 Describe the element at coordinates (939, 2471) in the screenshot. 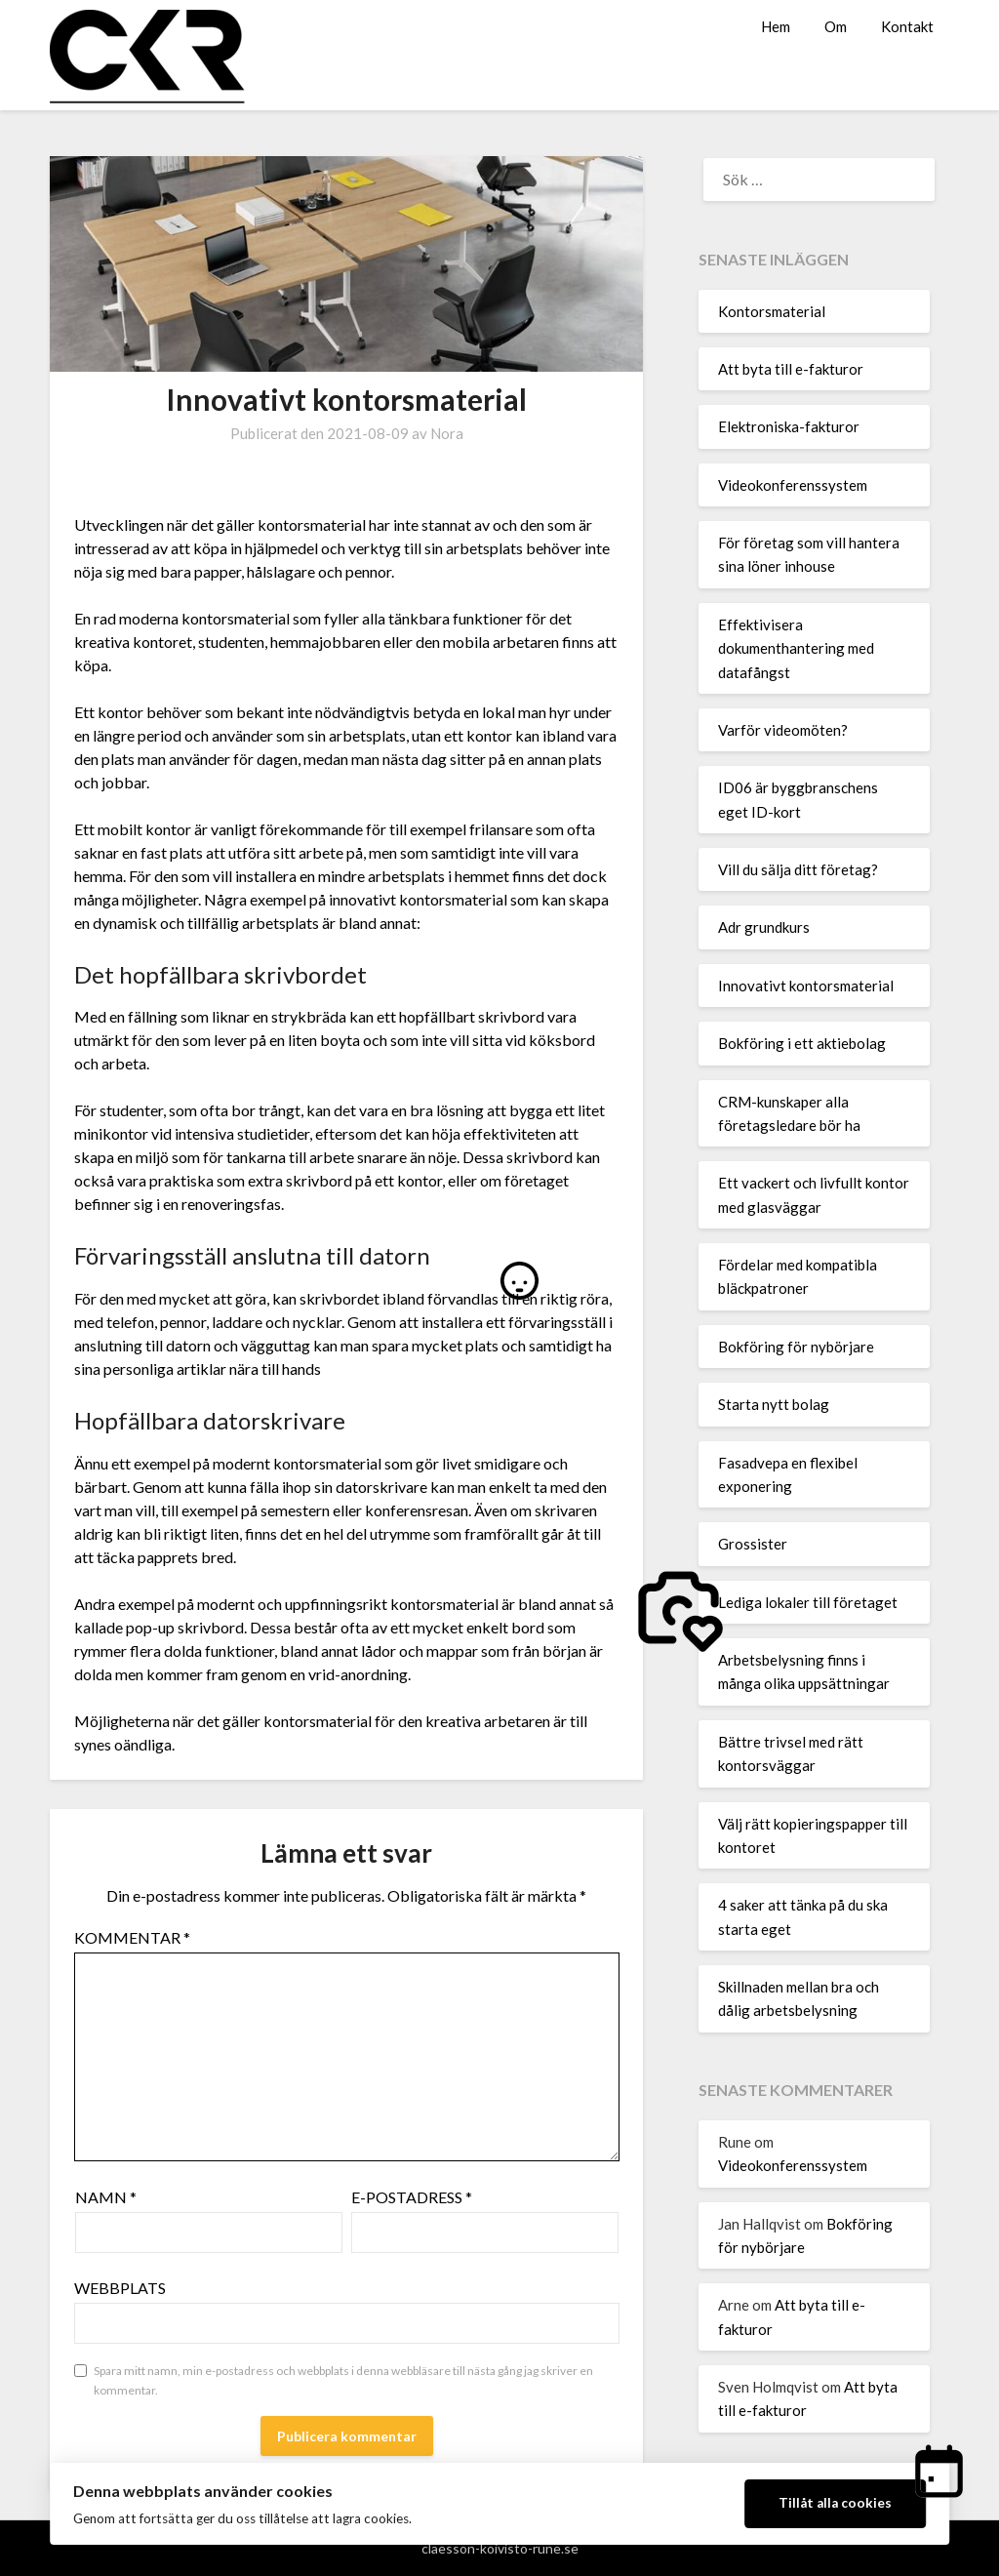

I see `view or manage a scheduled event` at that location.